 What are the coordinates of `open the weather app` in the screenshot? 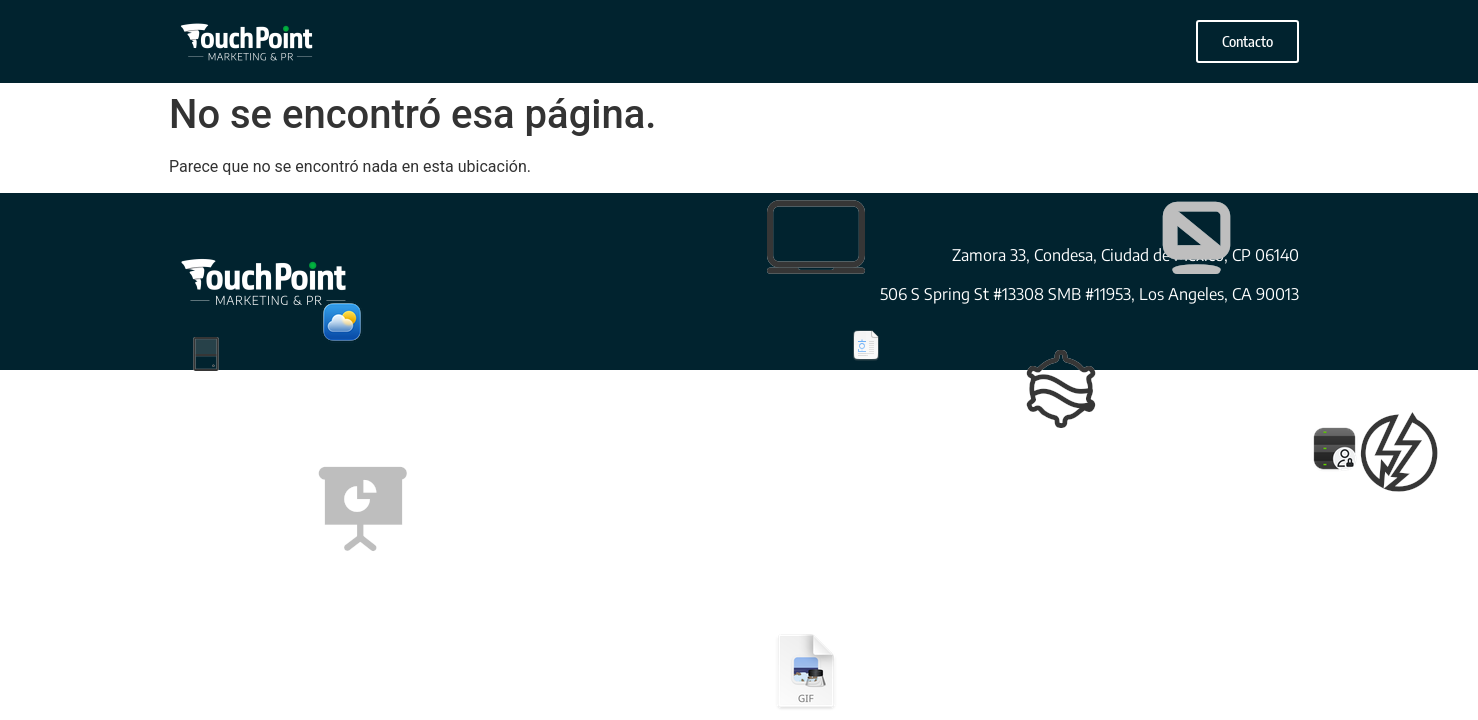 It's located at (342, 322).